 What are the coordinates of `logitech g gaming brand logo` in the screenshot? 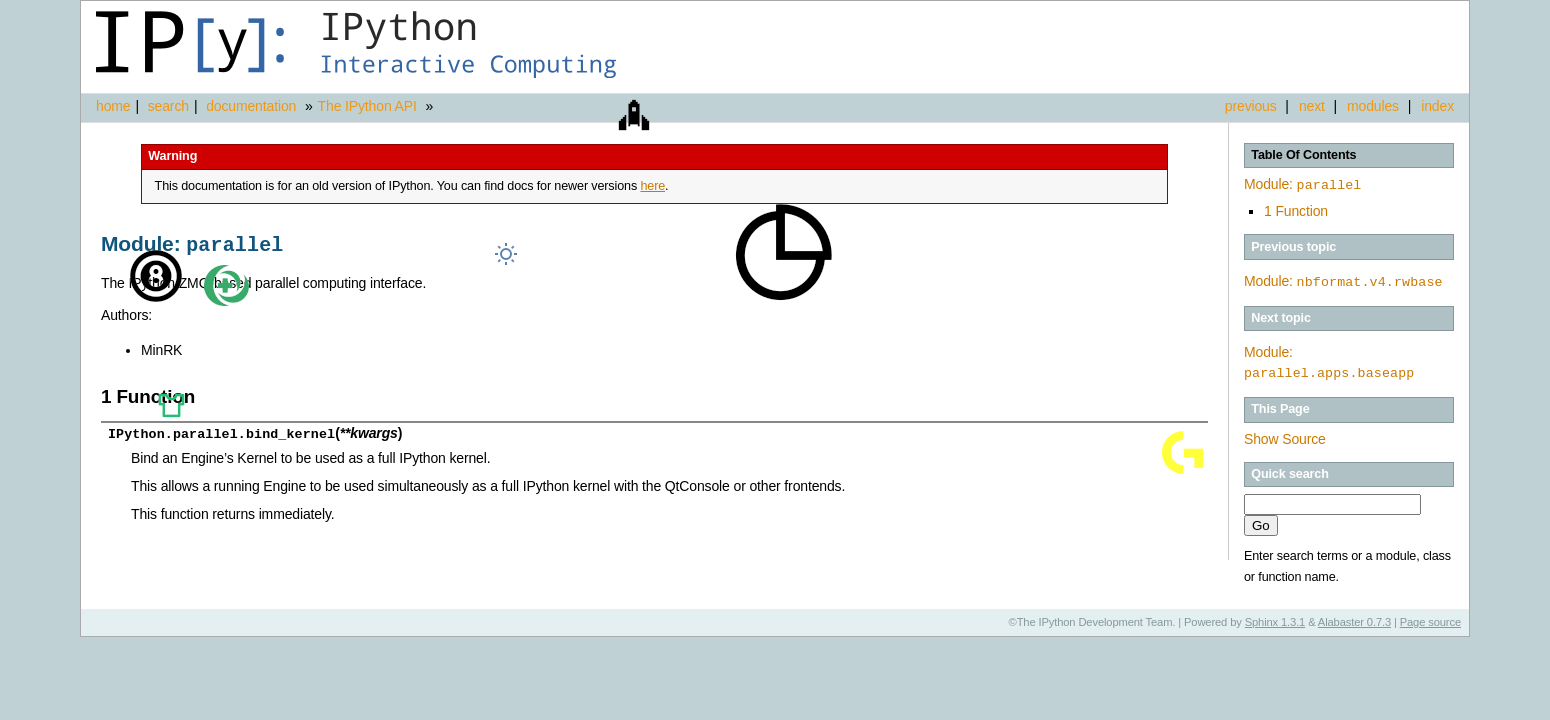 It's located at (1182, 452).